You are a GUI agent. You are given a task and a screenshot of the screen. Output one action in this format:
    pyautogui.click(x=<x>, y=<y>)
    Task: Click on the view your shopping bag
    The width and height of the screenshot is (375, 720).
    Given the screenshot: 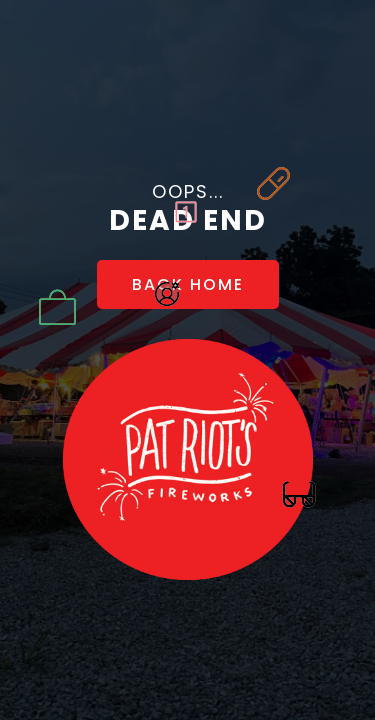 What is the action you would take?
    pyautogui.click(x=57, y=309)
    